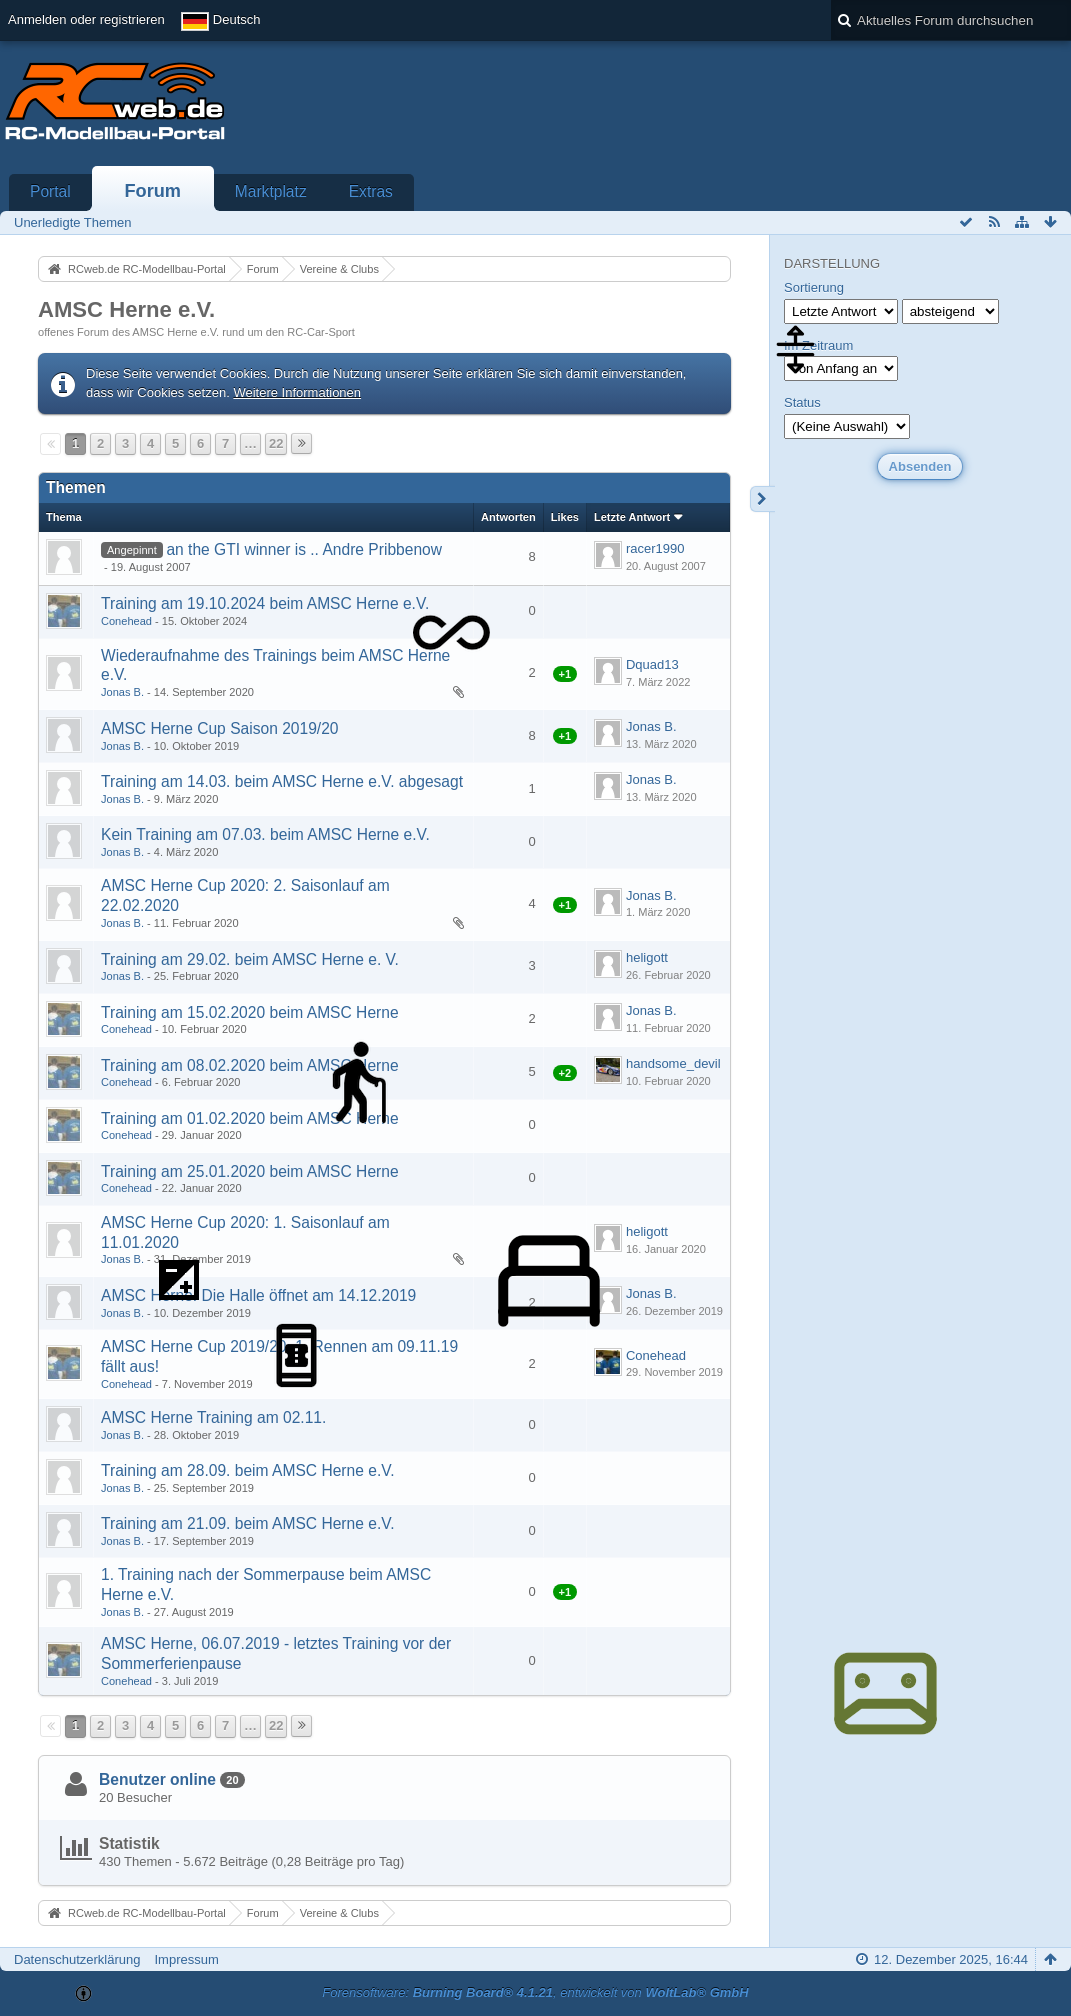 Image resolution: width=1071 pixels, height=2016 pixels. I want to click on adjust image exposure settings, so click(179, 1280).